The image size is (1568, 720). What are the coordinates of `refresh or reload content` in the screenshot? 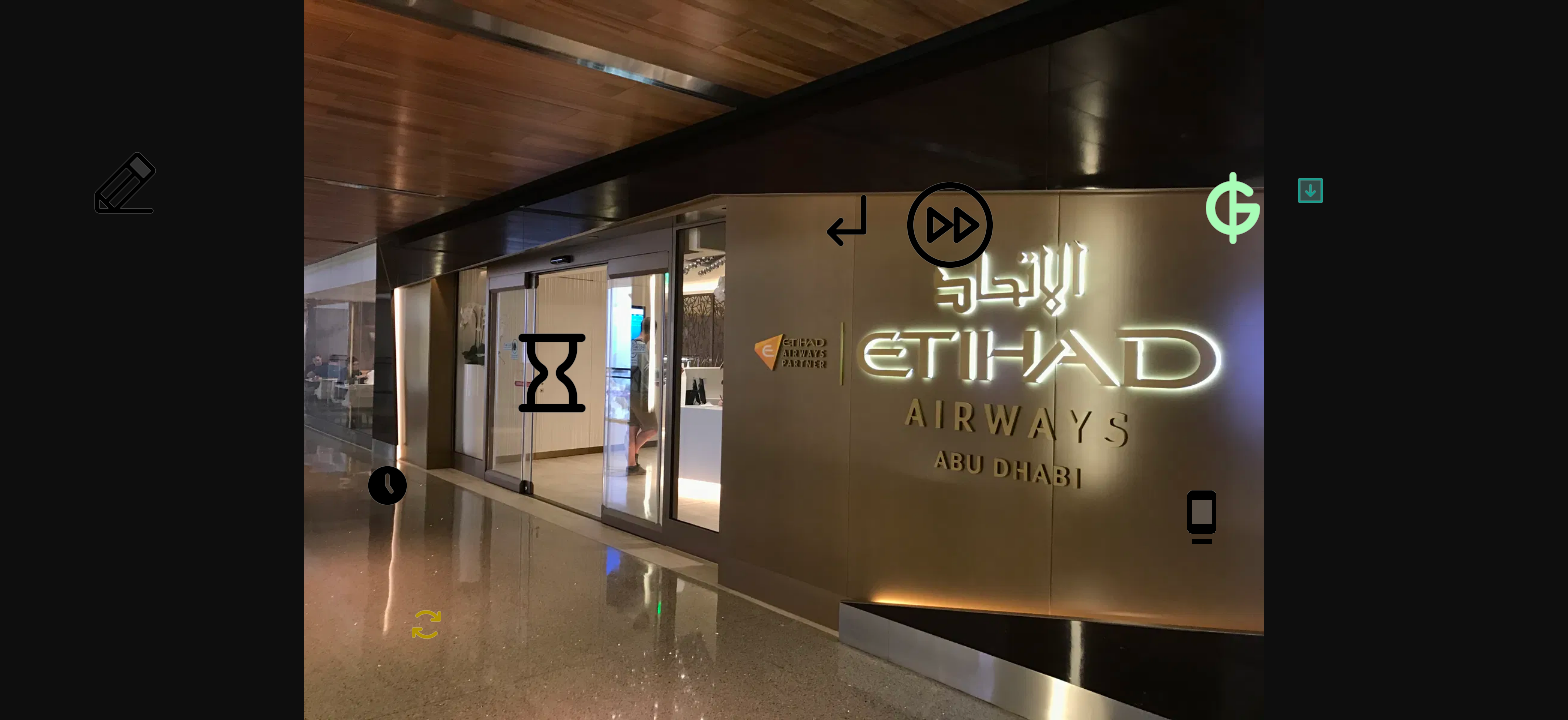 It's located at (426, 624).